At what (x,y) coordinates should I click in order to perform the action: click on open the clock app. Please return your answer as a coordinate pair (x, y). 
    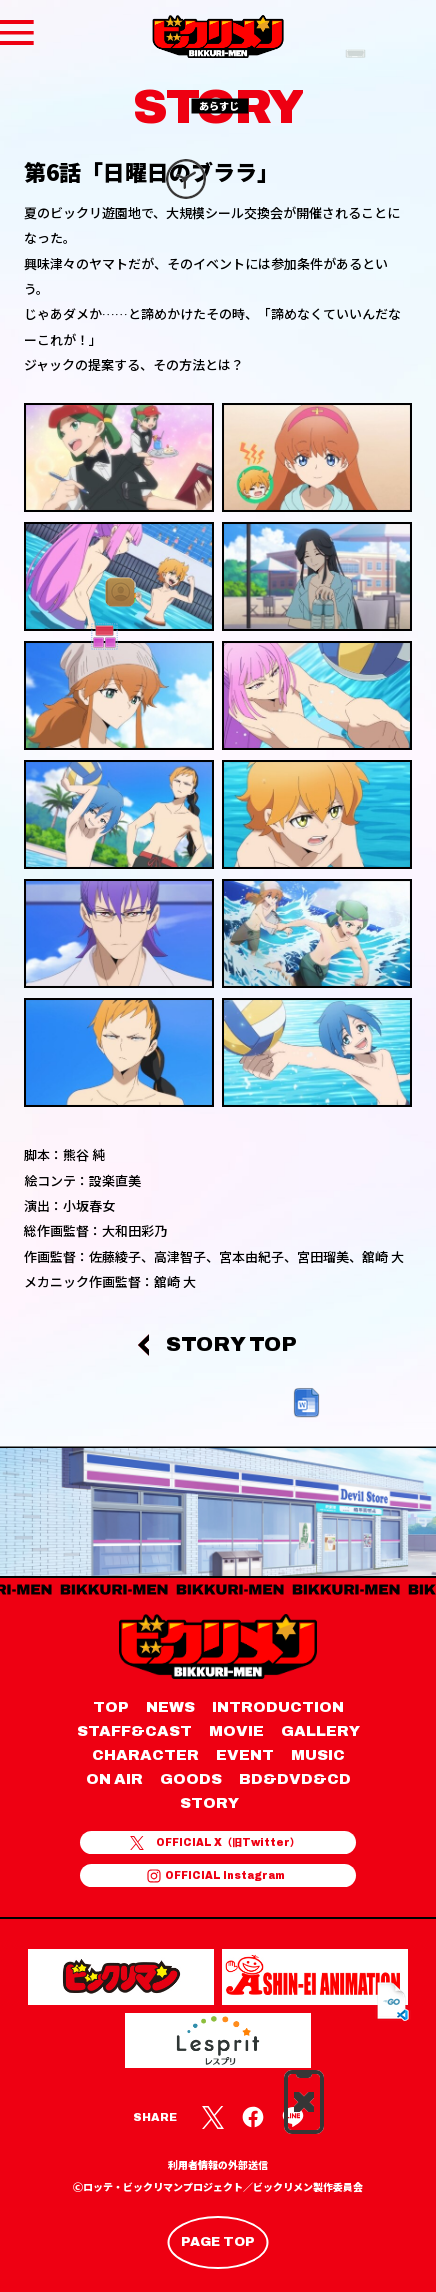
    Looking at the image, I should click on (186, 179).